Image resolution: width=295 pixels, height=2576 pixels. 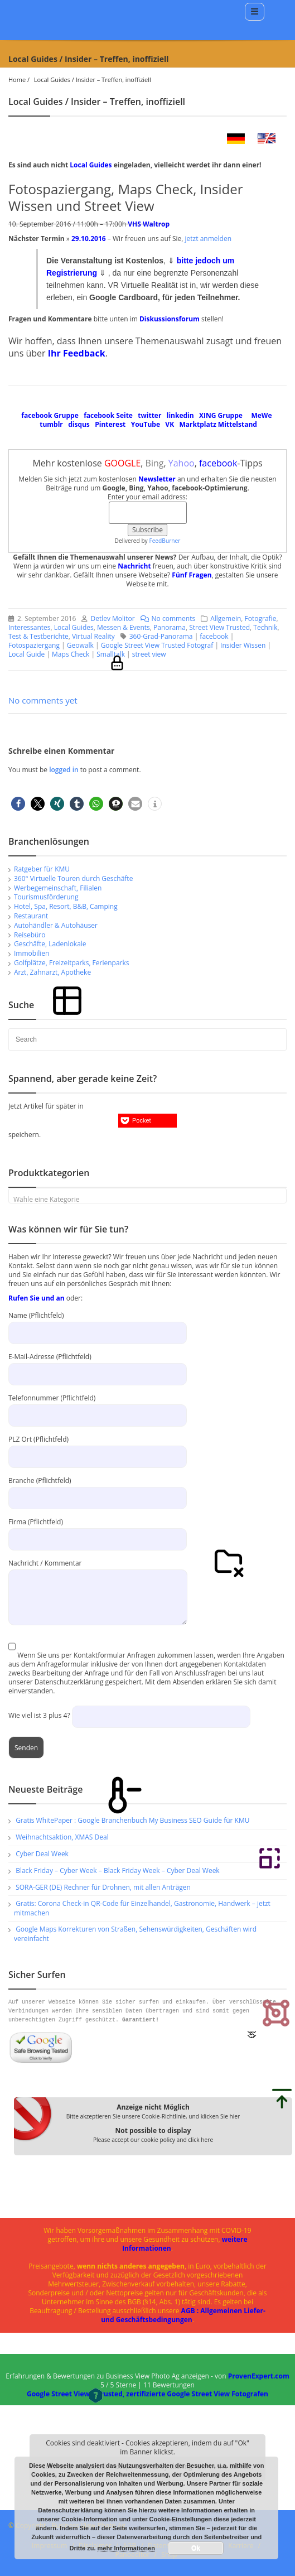 What do you see at coordinates (252, 2034) in the screenshot?
I see `initiate a partnership or collaboration` at bounding box center [252, 2034].